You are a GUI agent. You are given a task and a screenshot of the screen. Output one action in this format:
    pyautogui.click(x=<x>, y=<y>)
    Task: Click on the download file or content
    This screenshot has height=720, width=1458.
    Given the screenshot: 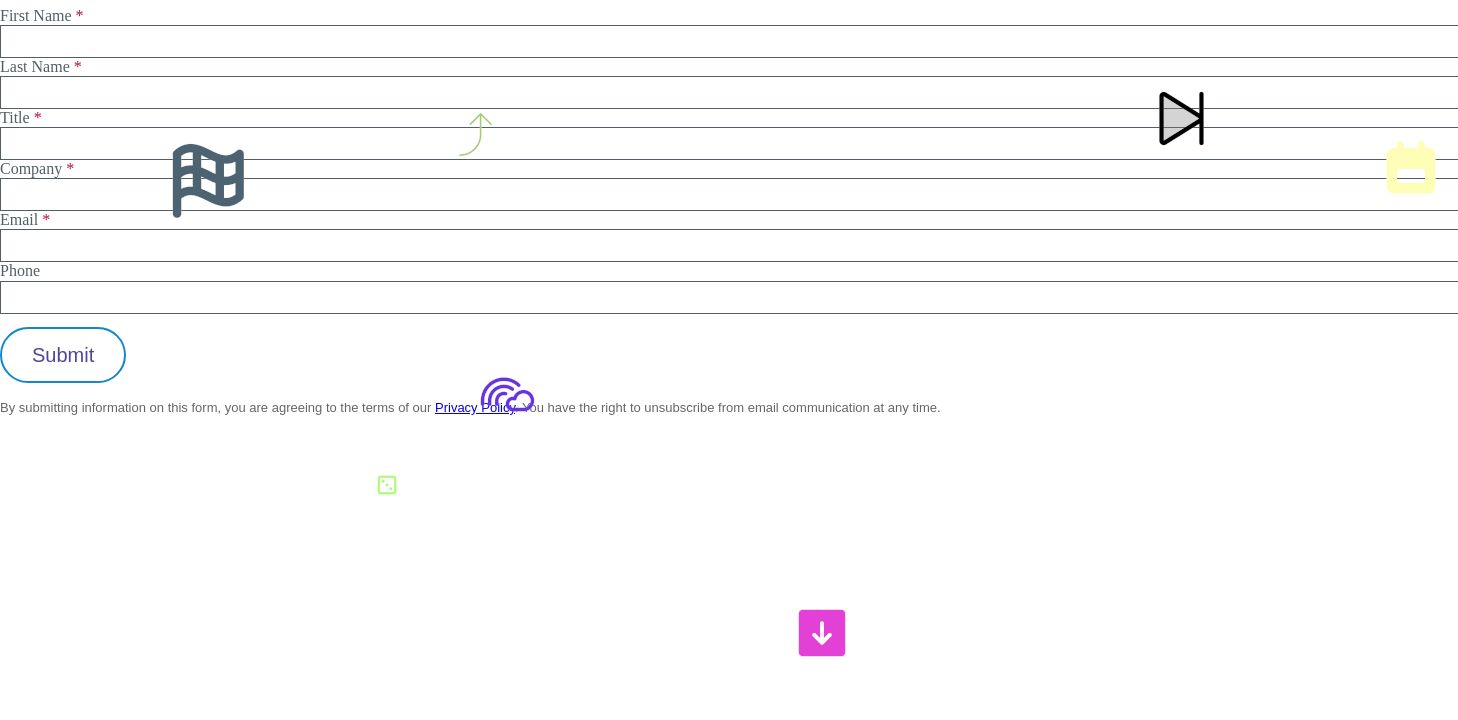 What is the action you would take?
    pyautogui.click(x=822, y=633)
    